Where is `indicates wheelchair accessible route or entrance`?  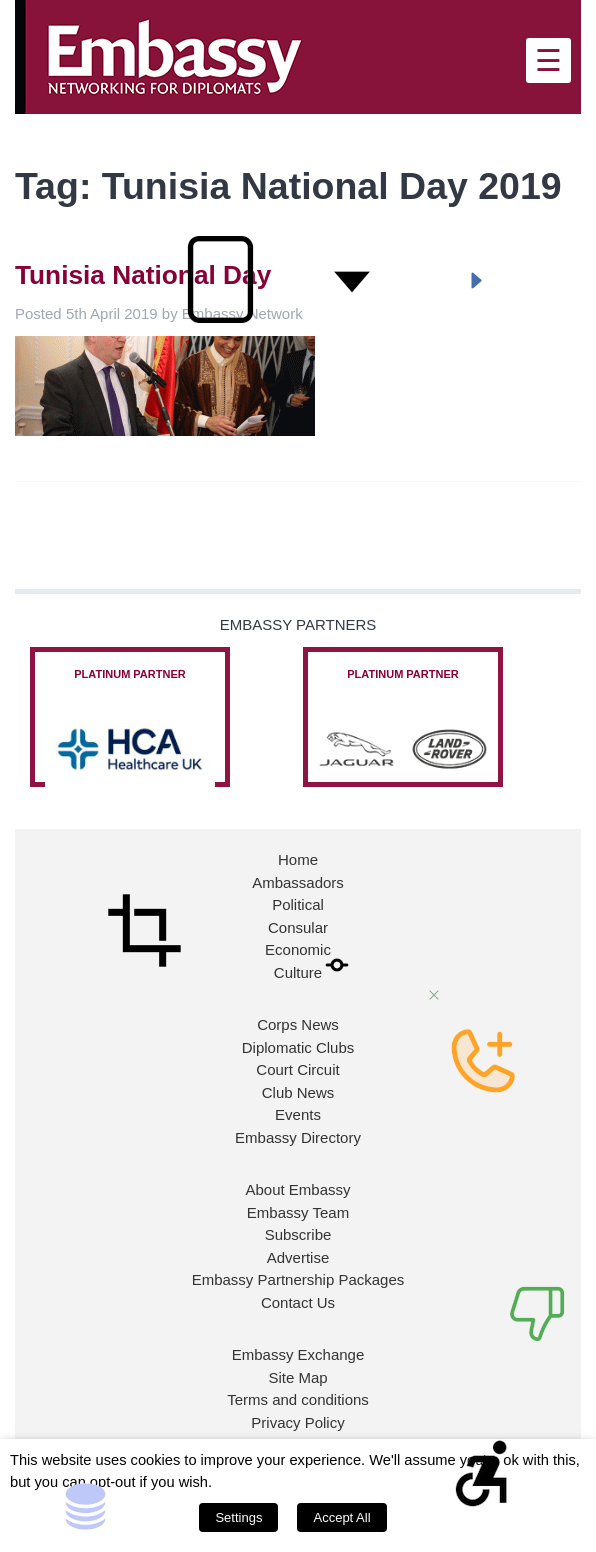 indicates wheelchair accessible route or entrance is located at coordinates (479, 1472).